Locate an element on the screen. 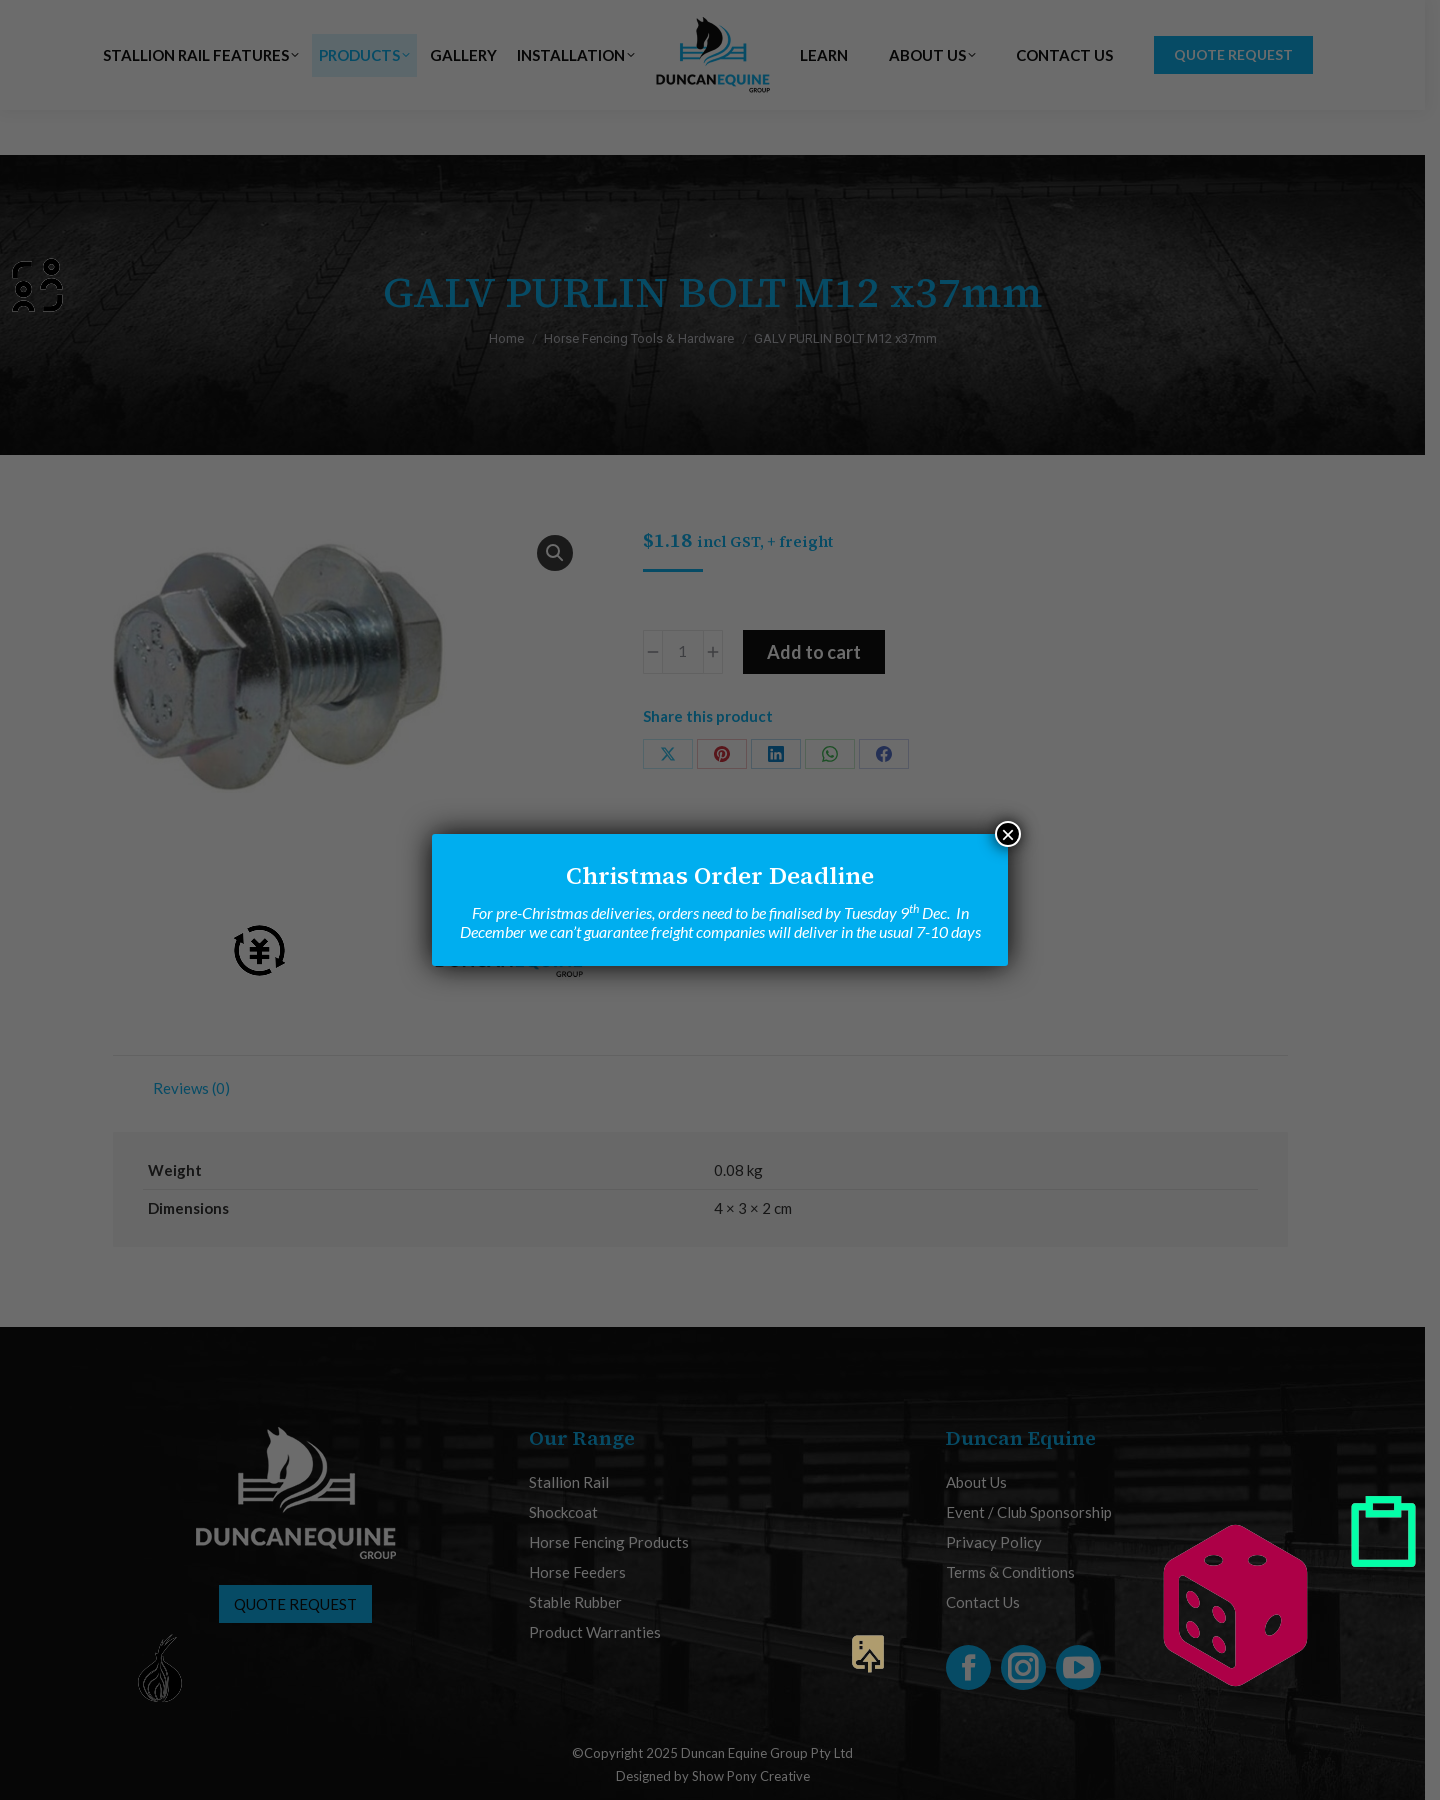  launch the Tor browser for anonymous browsing is located at coordinates (160, 1668).